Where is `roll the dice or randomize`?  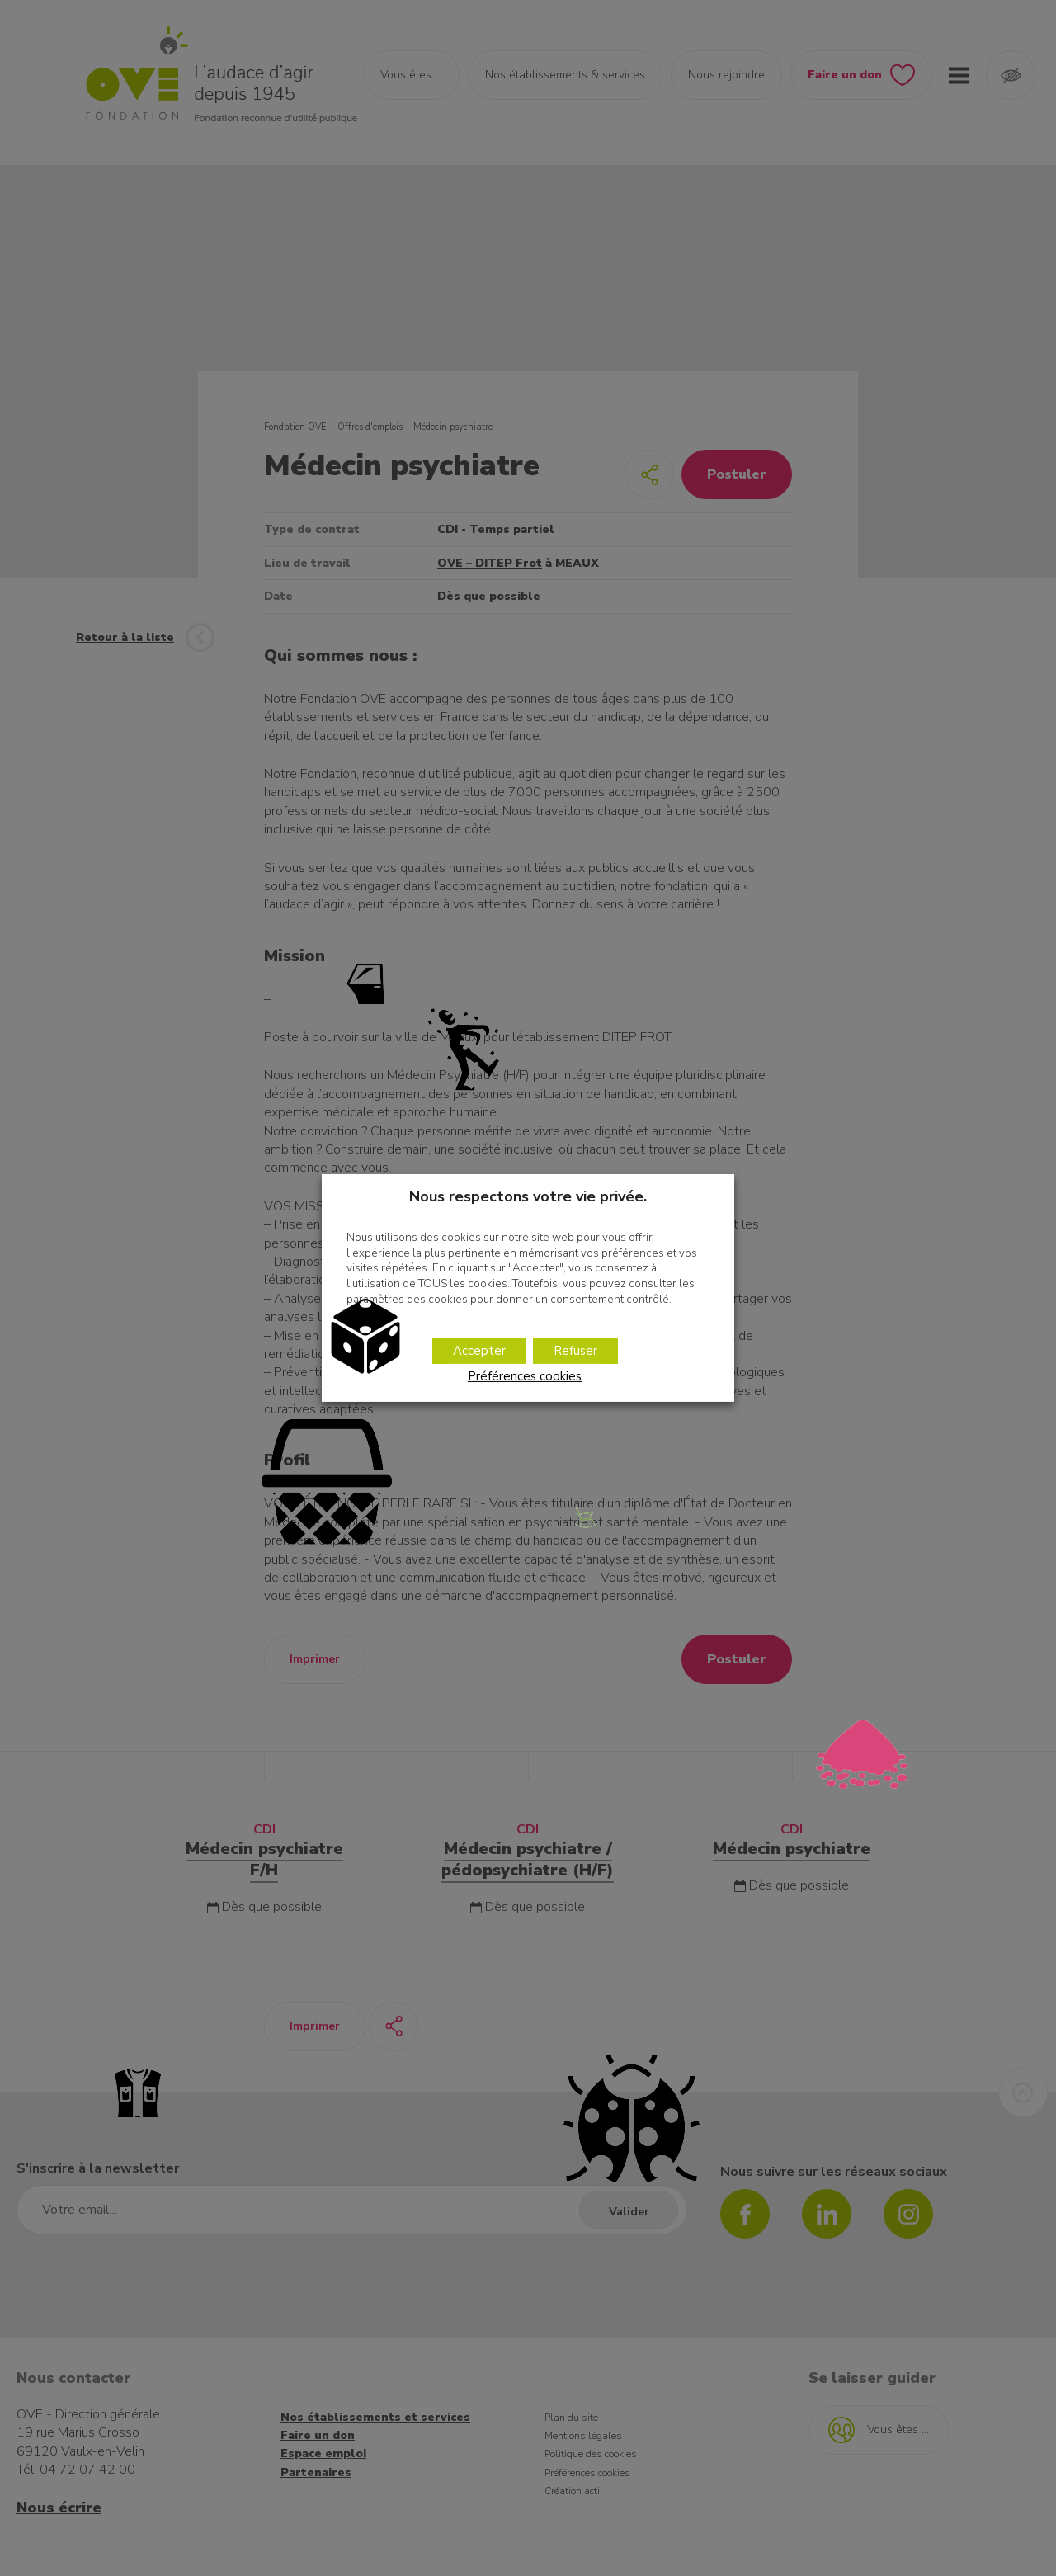
roll the dice or randomize is located at coordinates (365, 1337).